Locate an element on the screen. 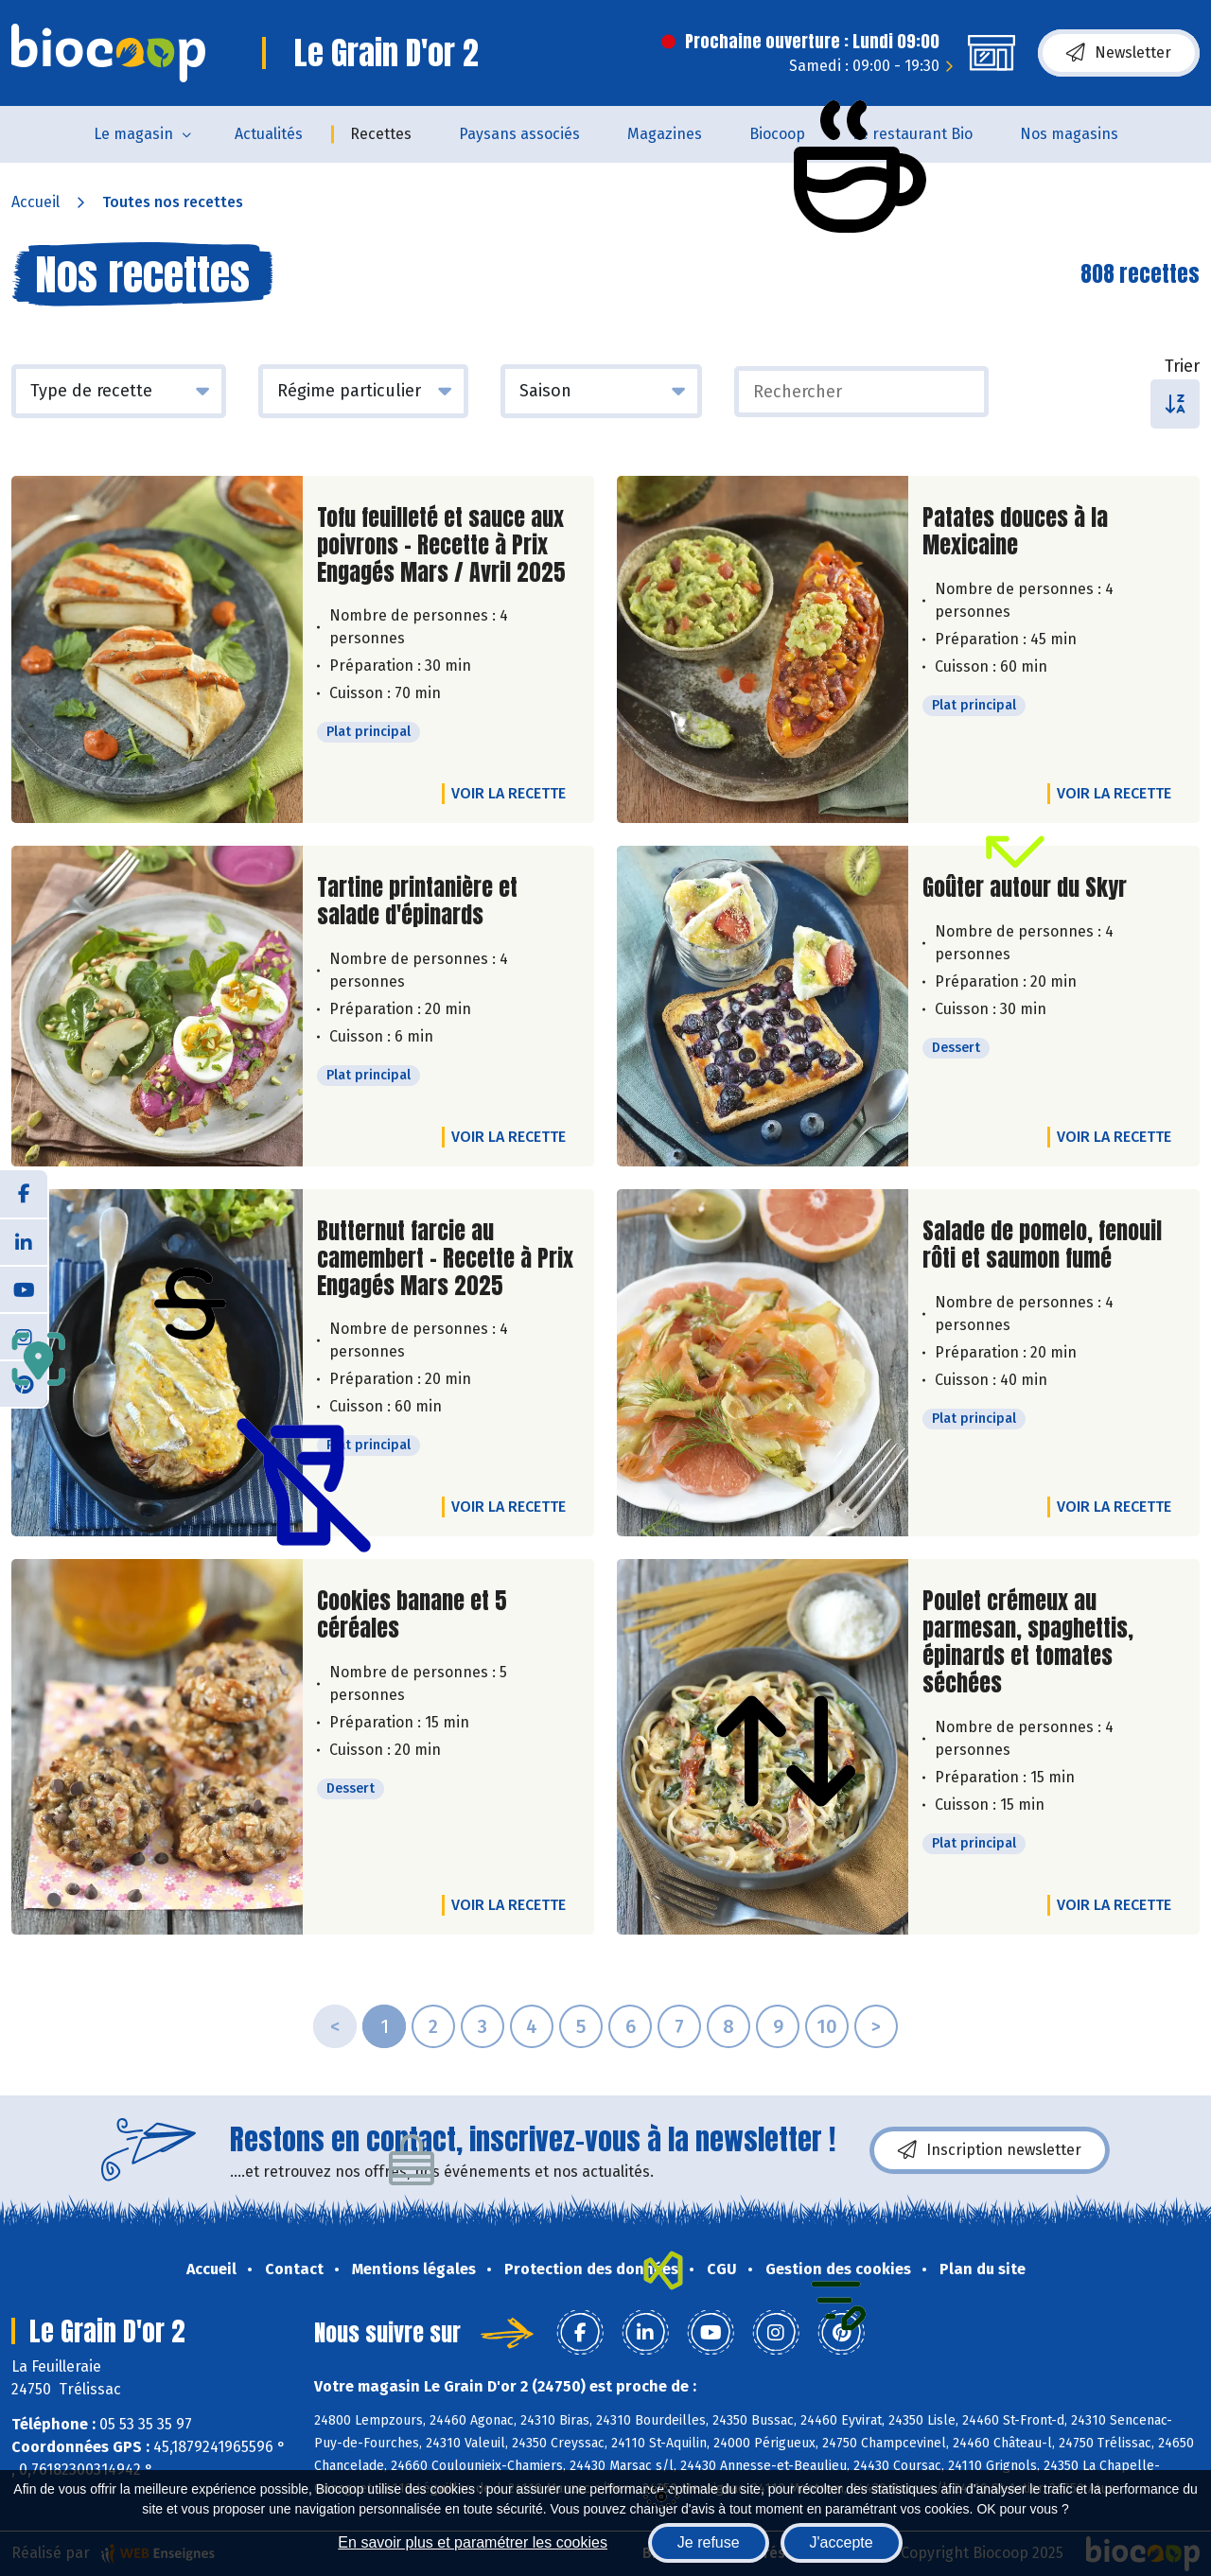  sort items in ascending or descending order is located at coordinates (786, 1751).